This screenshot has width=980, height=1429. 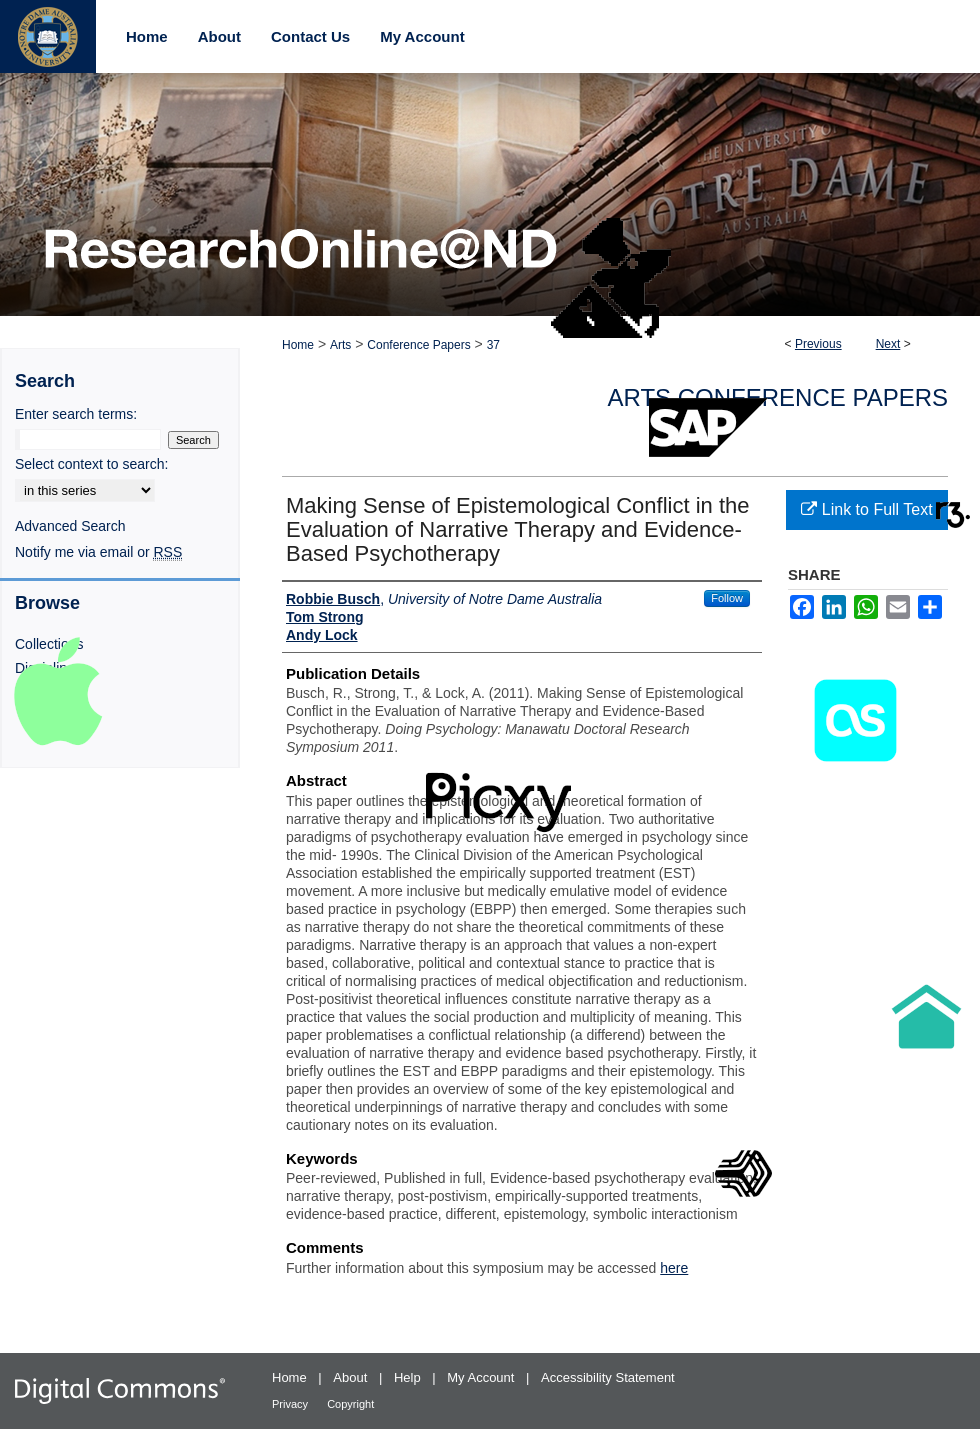 What do you see at coordinates (708, 427) in the screenshot?
I see `SAP enterprise software logo` at bounding box center [708, 427].